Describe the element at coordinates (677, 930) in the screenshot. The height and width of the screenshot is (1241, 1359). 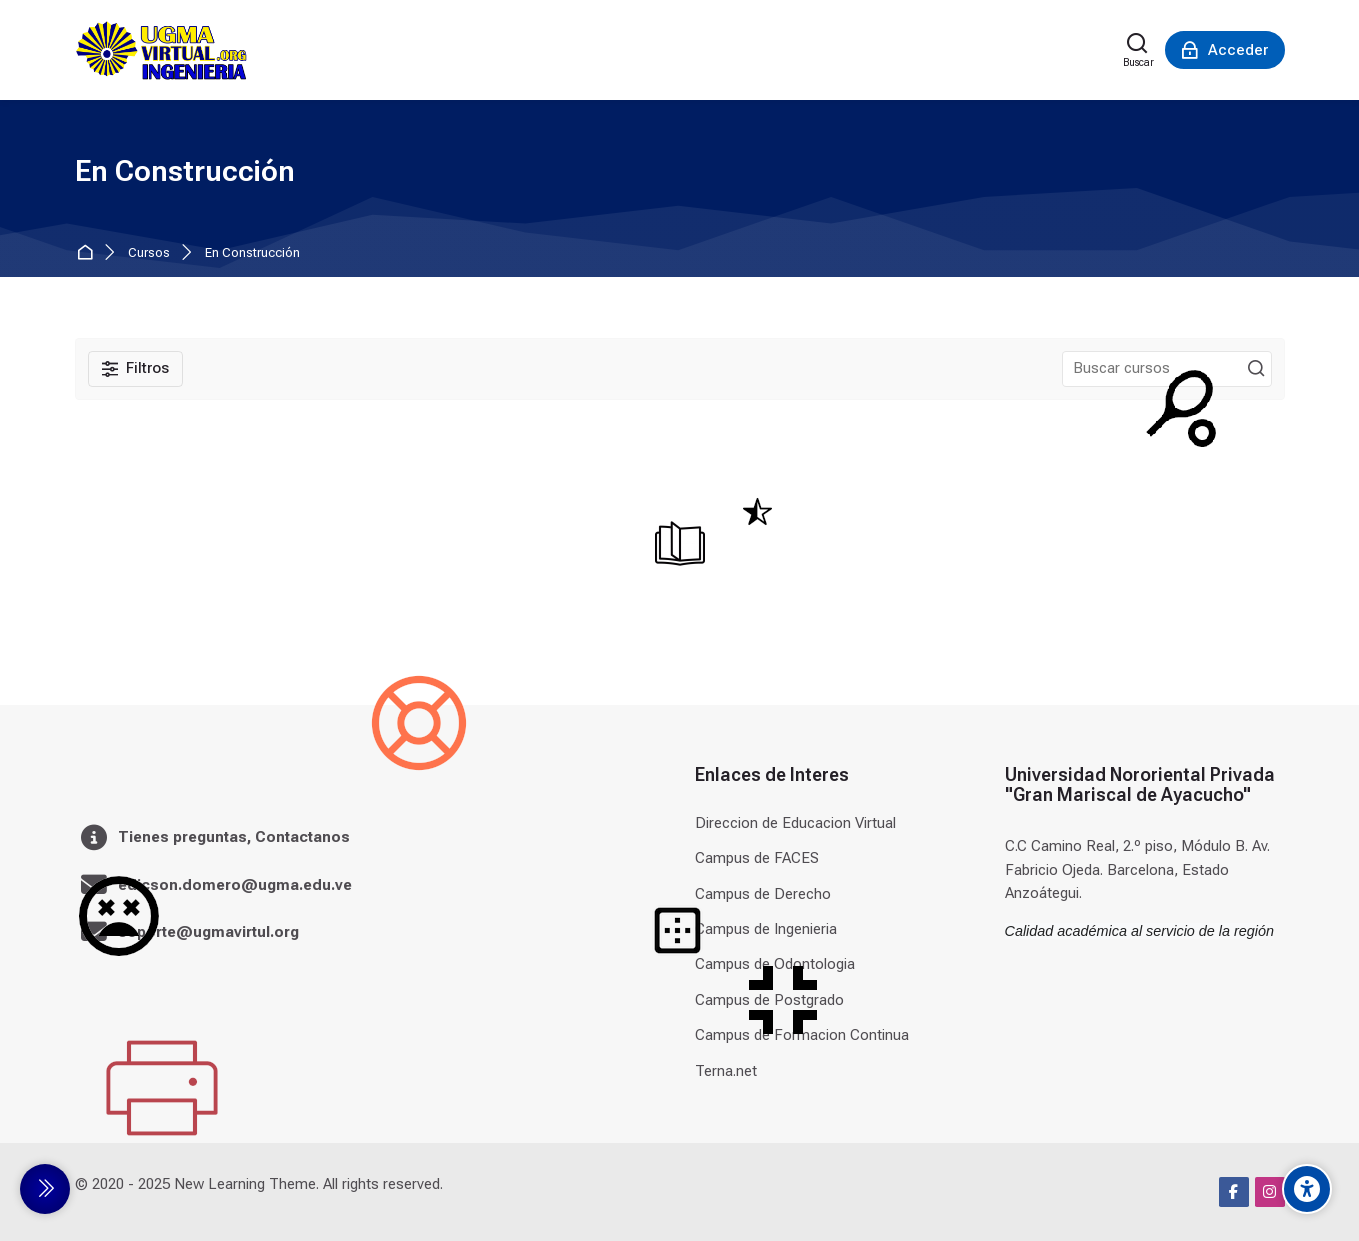
I see `apply outer border to selected cells` at that location.